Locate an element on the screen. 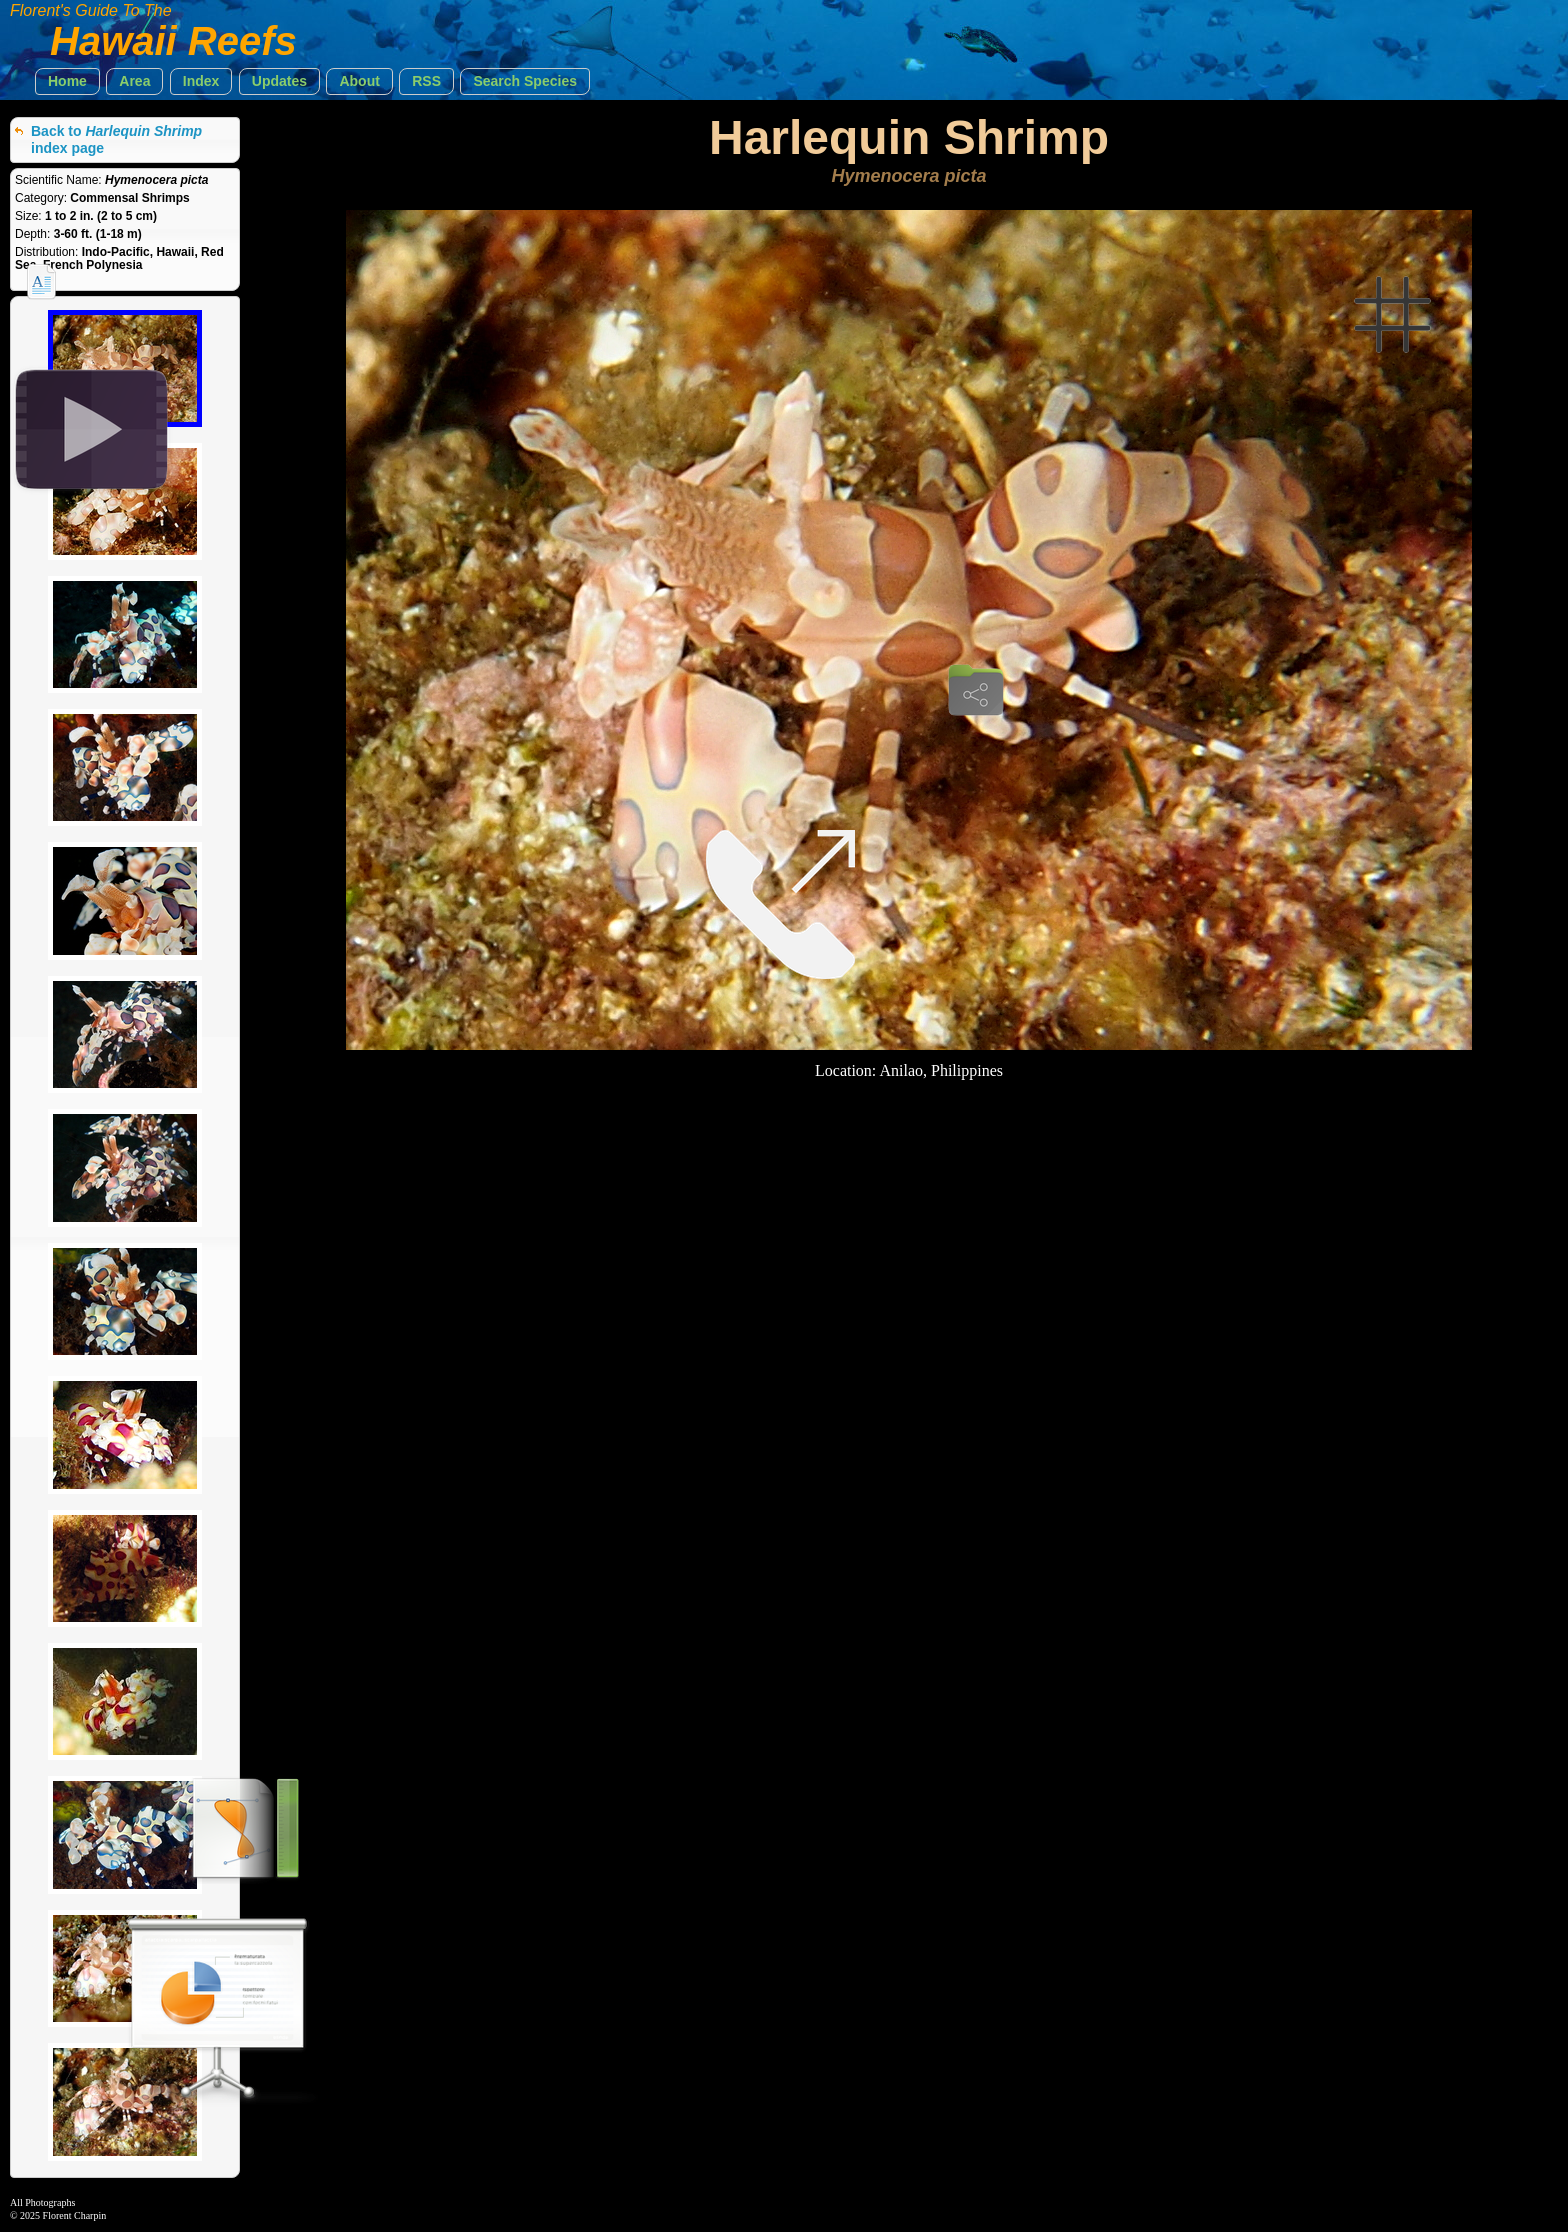 The width and height of the screenshot is (1568, 2232). open a text document file is located at coordinates (41, 281).